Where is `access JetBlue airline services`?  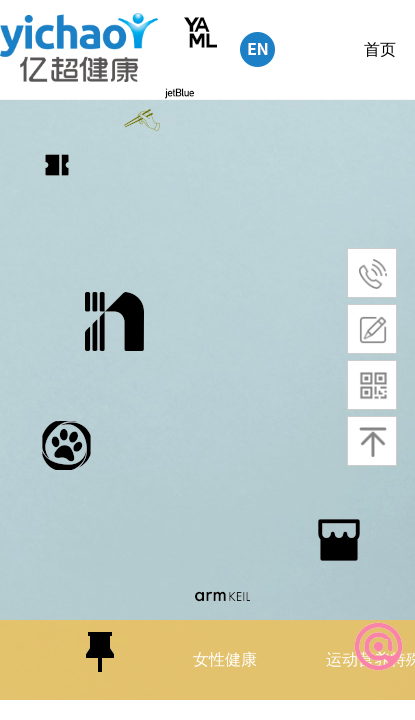 access JetBlue airline services is located at coordinates (179, 93).